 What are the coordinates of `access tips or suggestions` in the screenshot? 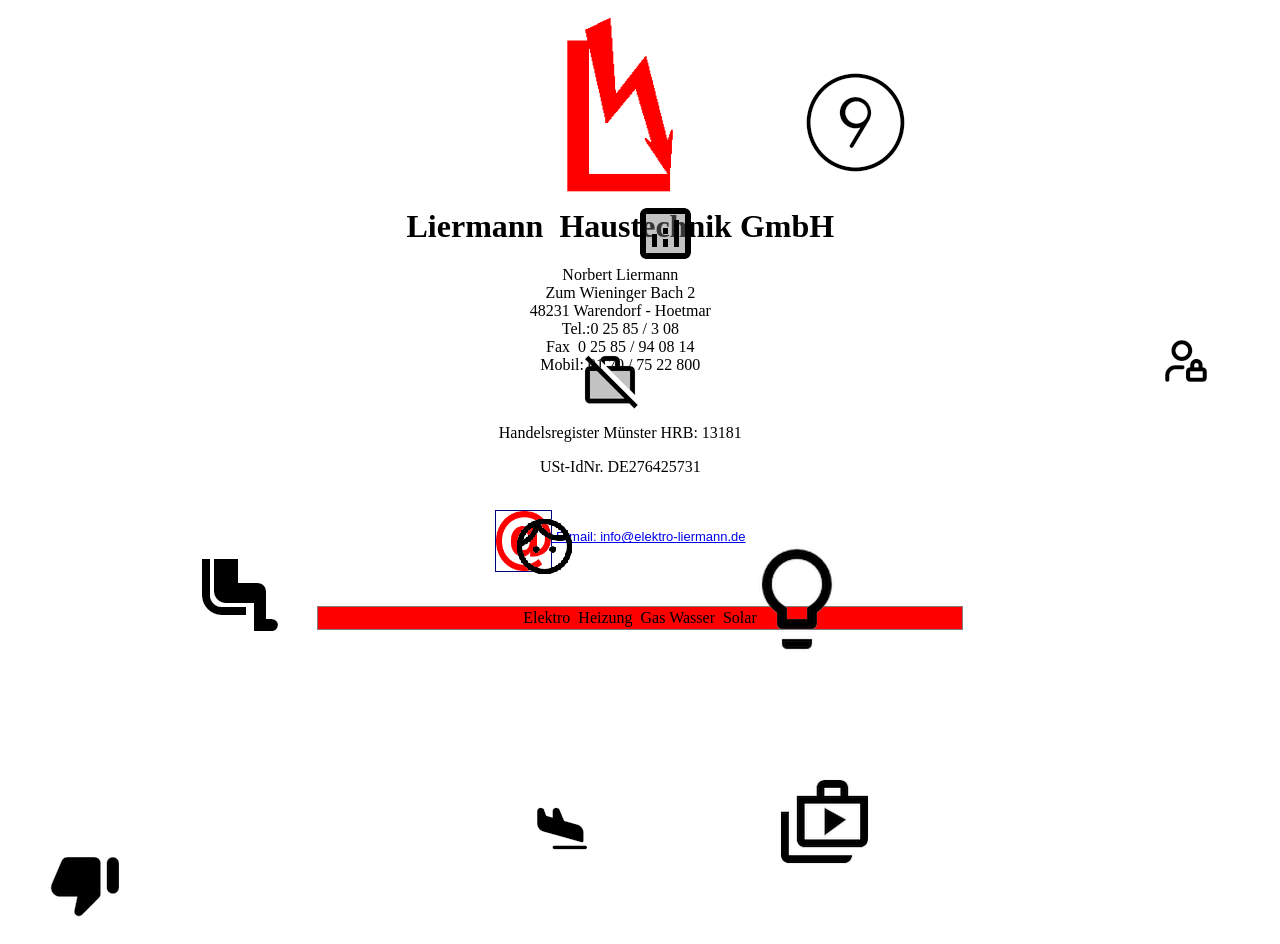 It's located at (797, 599).